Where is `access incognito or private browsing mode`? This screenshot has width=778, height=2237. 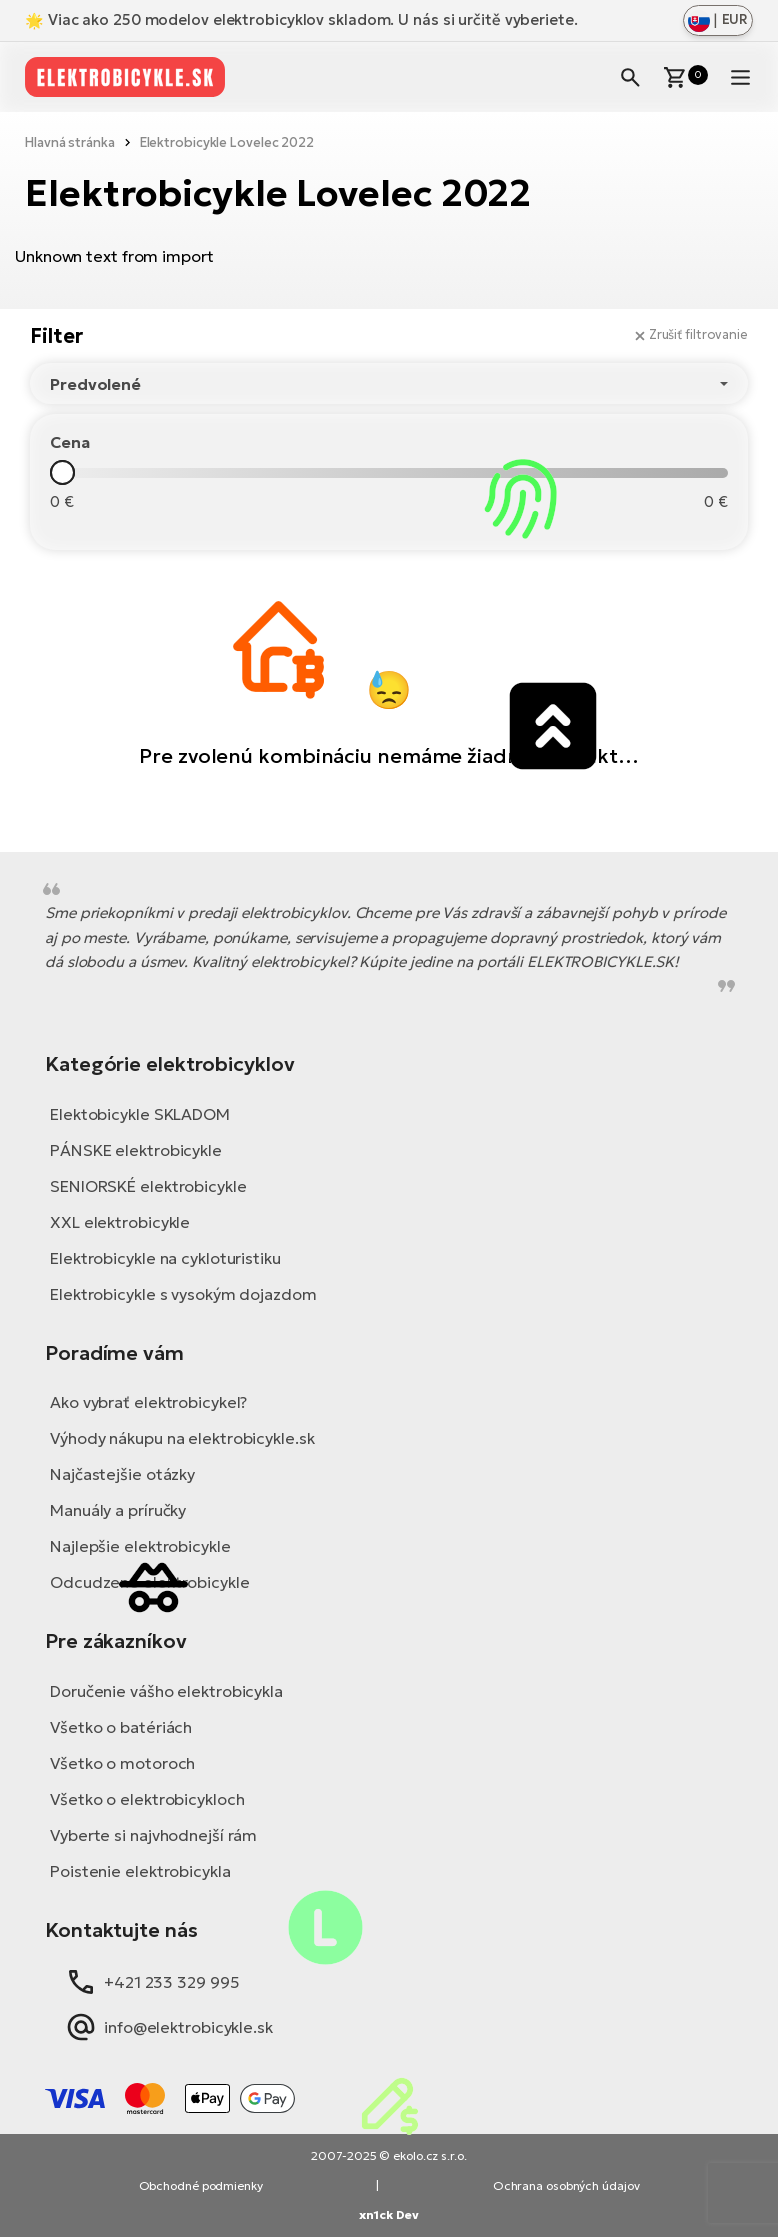 access incognito or private browsing mode is located at coordinates (153, 1587).